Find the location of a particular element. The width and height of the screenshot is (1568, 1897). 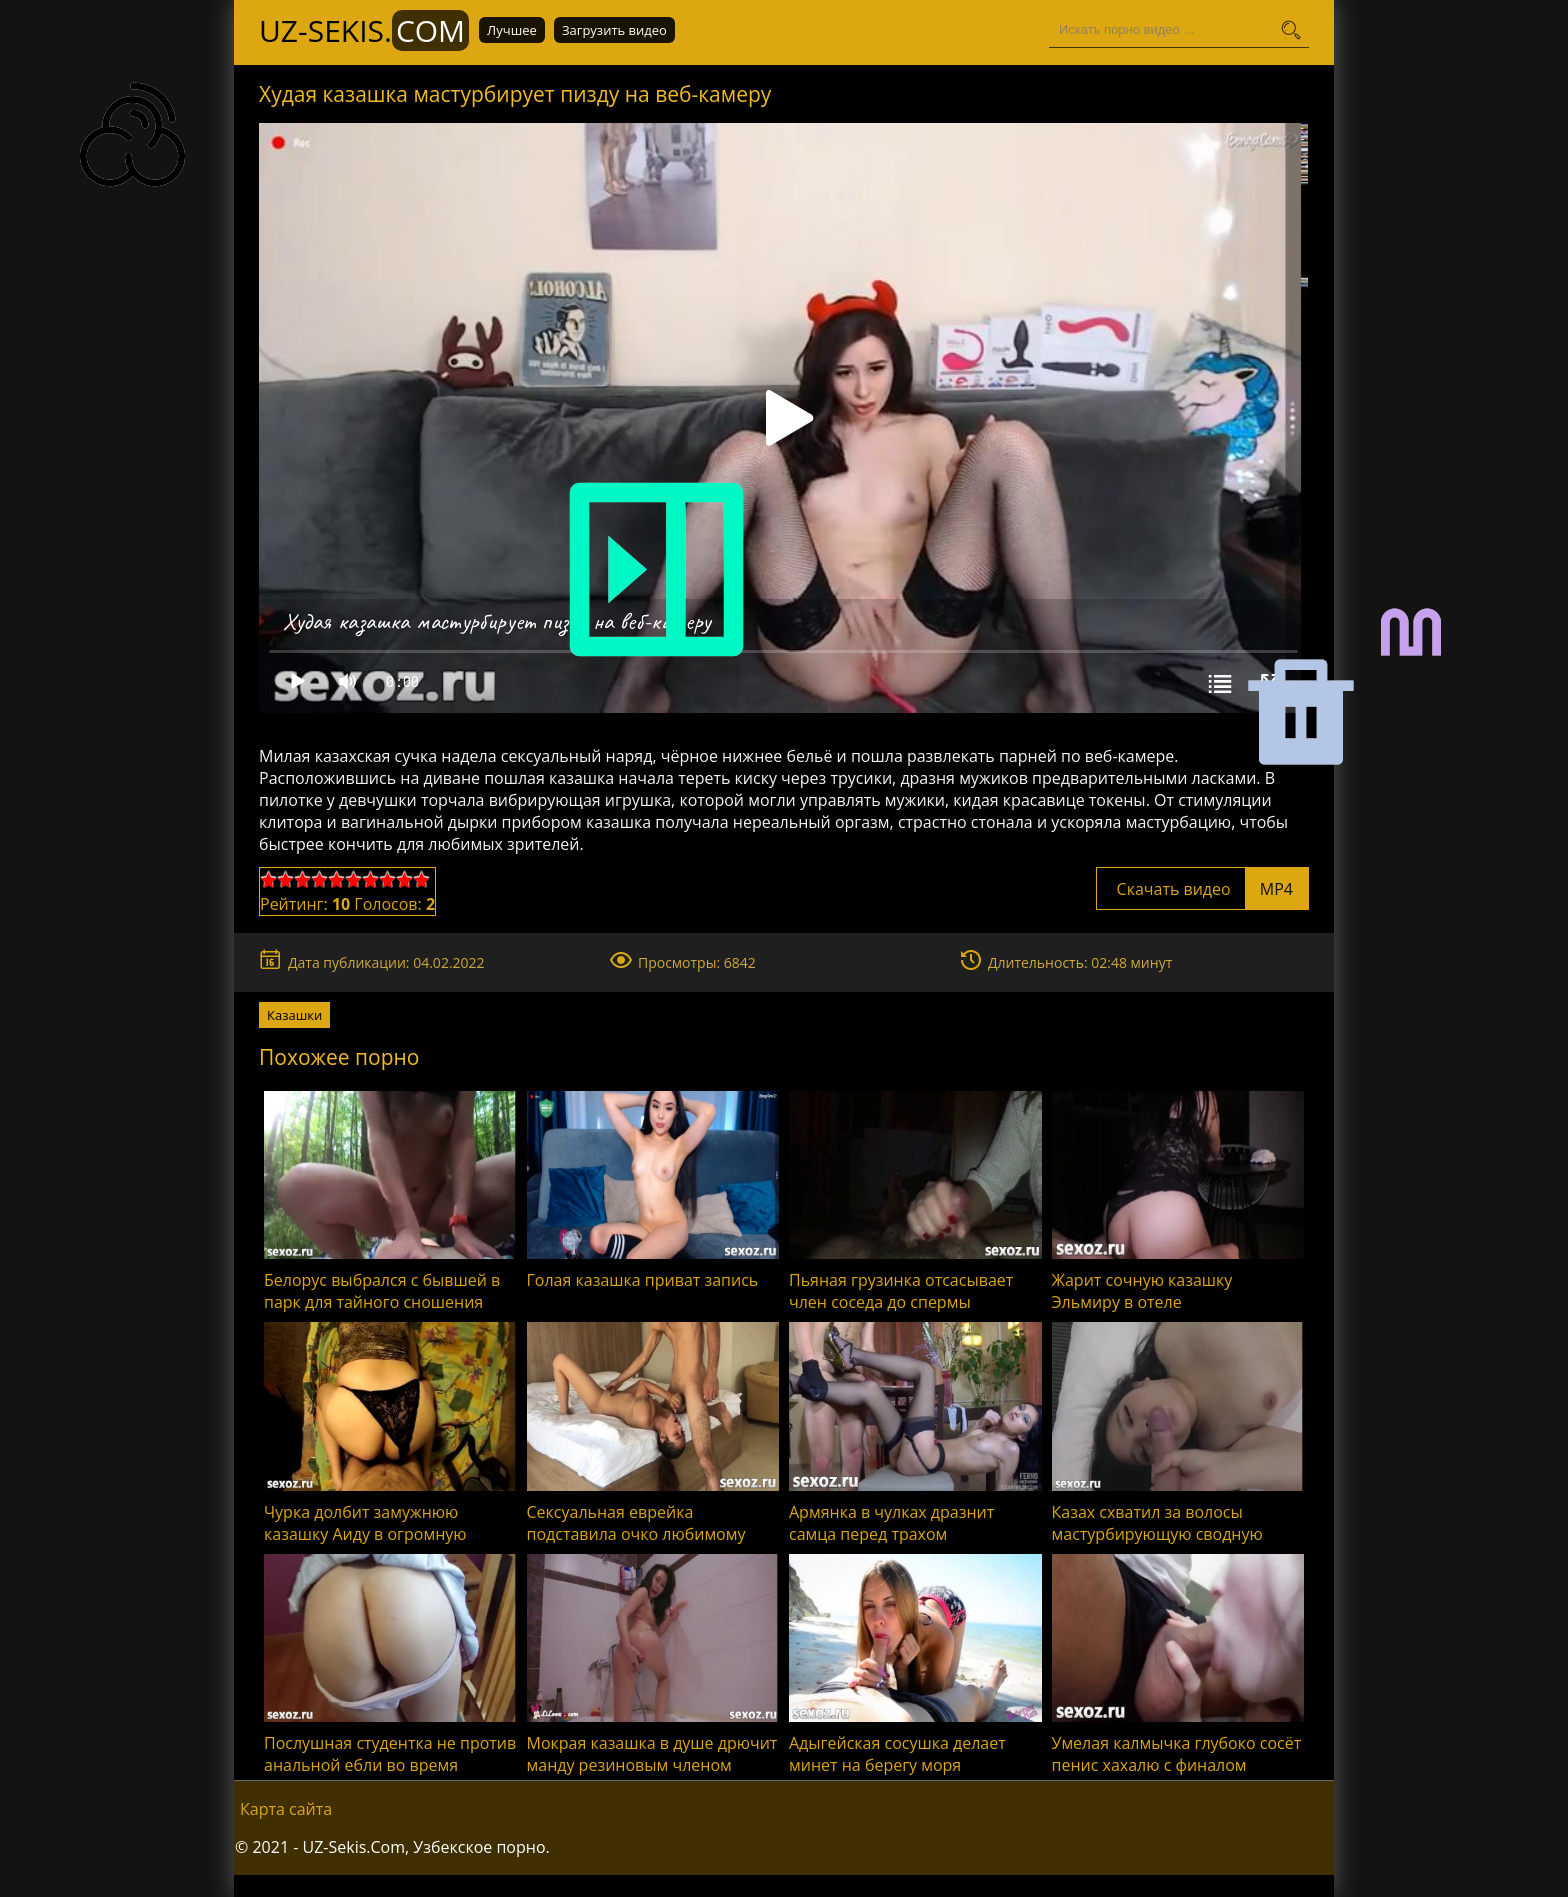

sonarqube cloud logo is located at coordinates (132, 134).